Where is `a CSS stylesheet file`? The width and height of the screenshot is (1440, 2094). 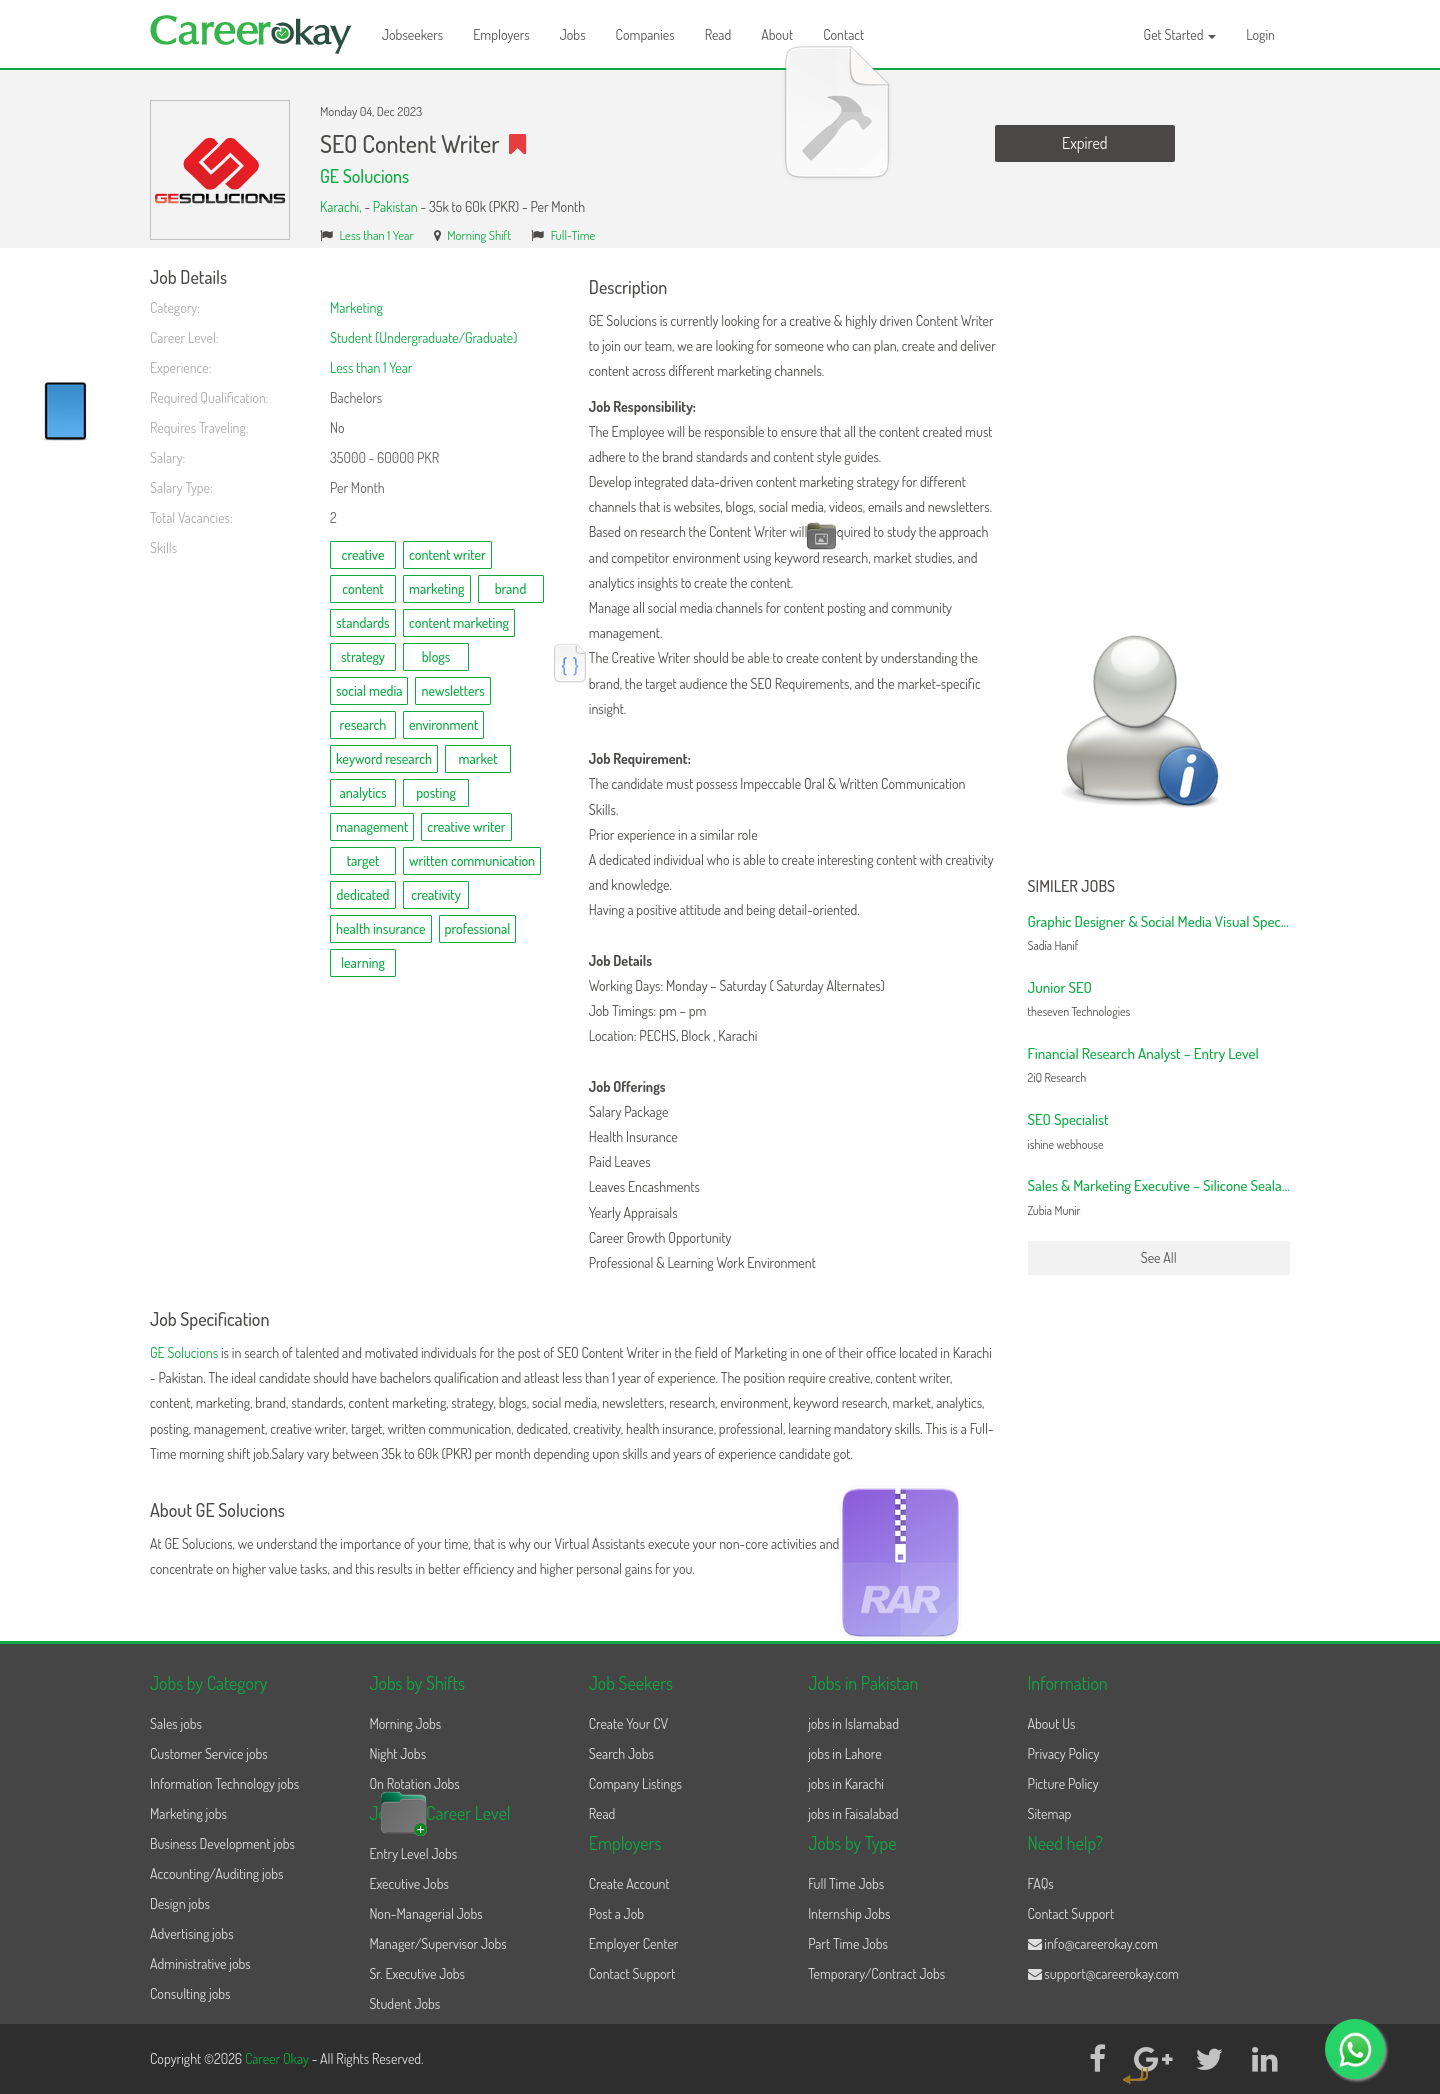 a CSS stylesheet file is located at coordinates (570, 663).